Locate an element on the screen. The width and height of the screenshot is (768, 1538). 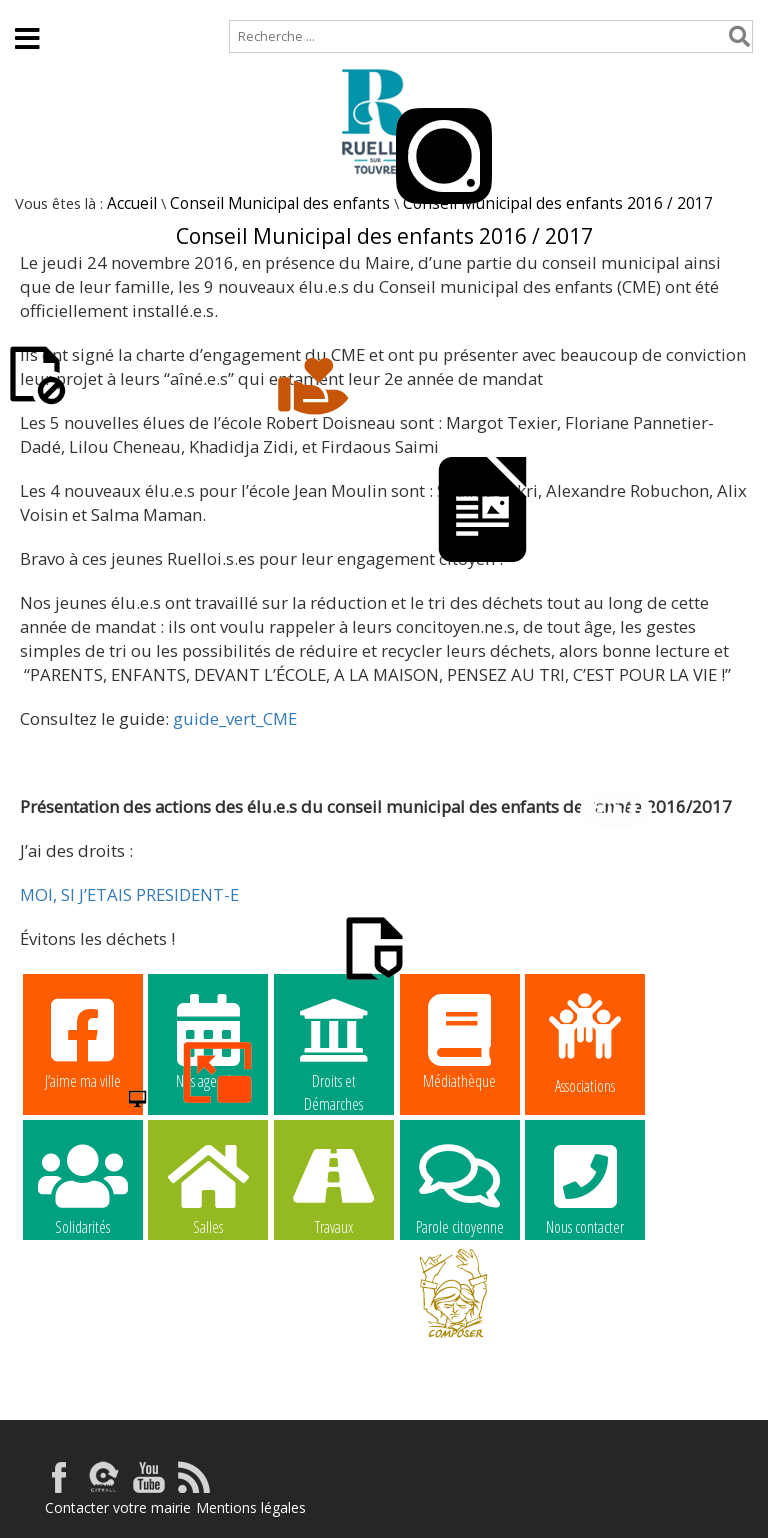
mac desktop or imac device is located at coordinates (137, 1098).